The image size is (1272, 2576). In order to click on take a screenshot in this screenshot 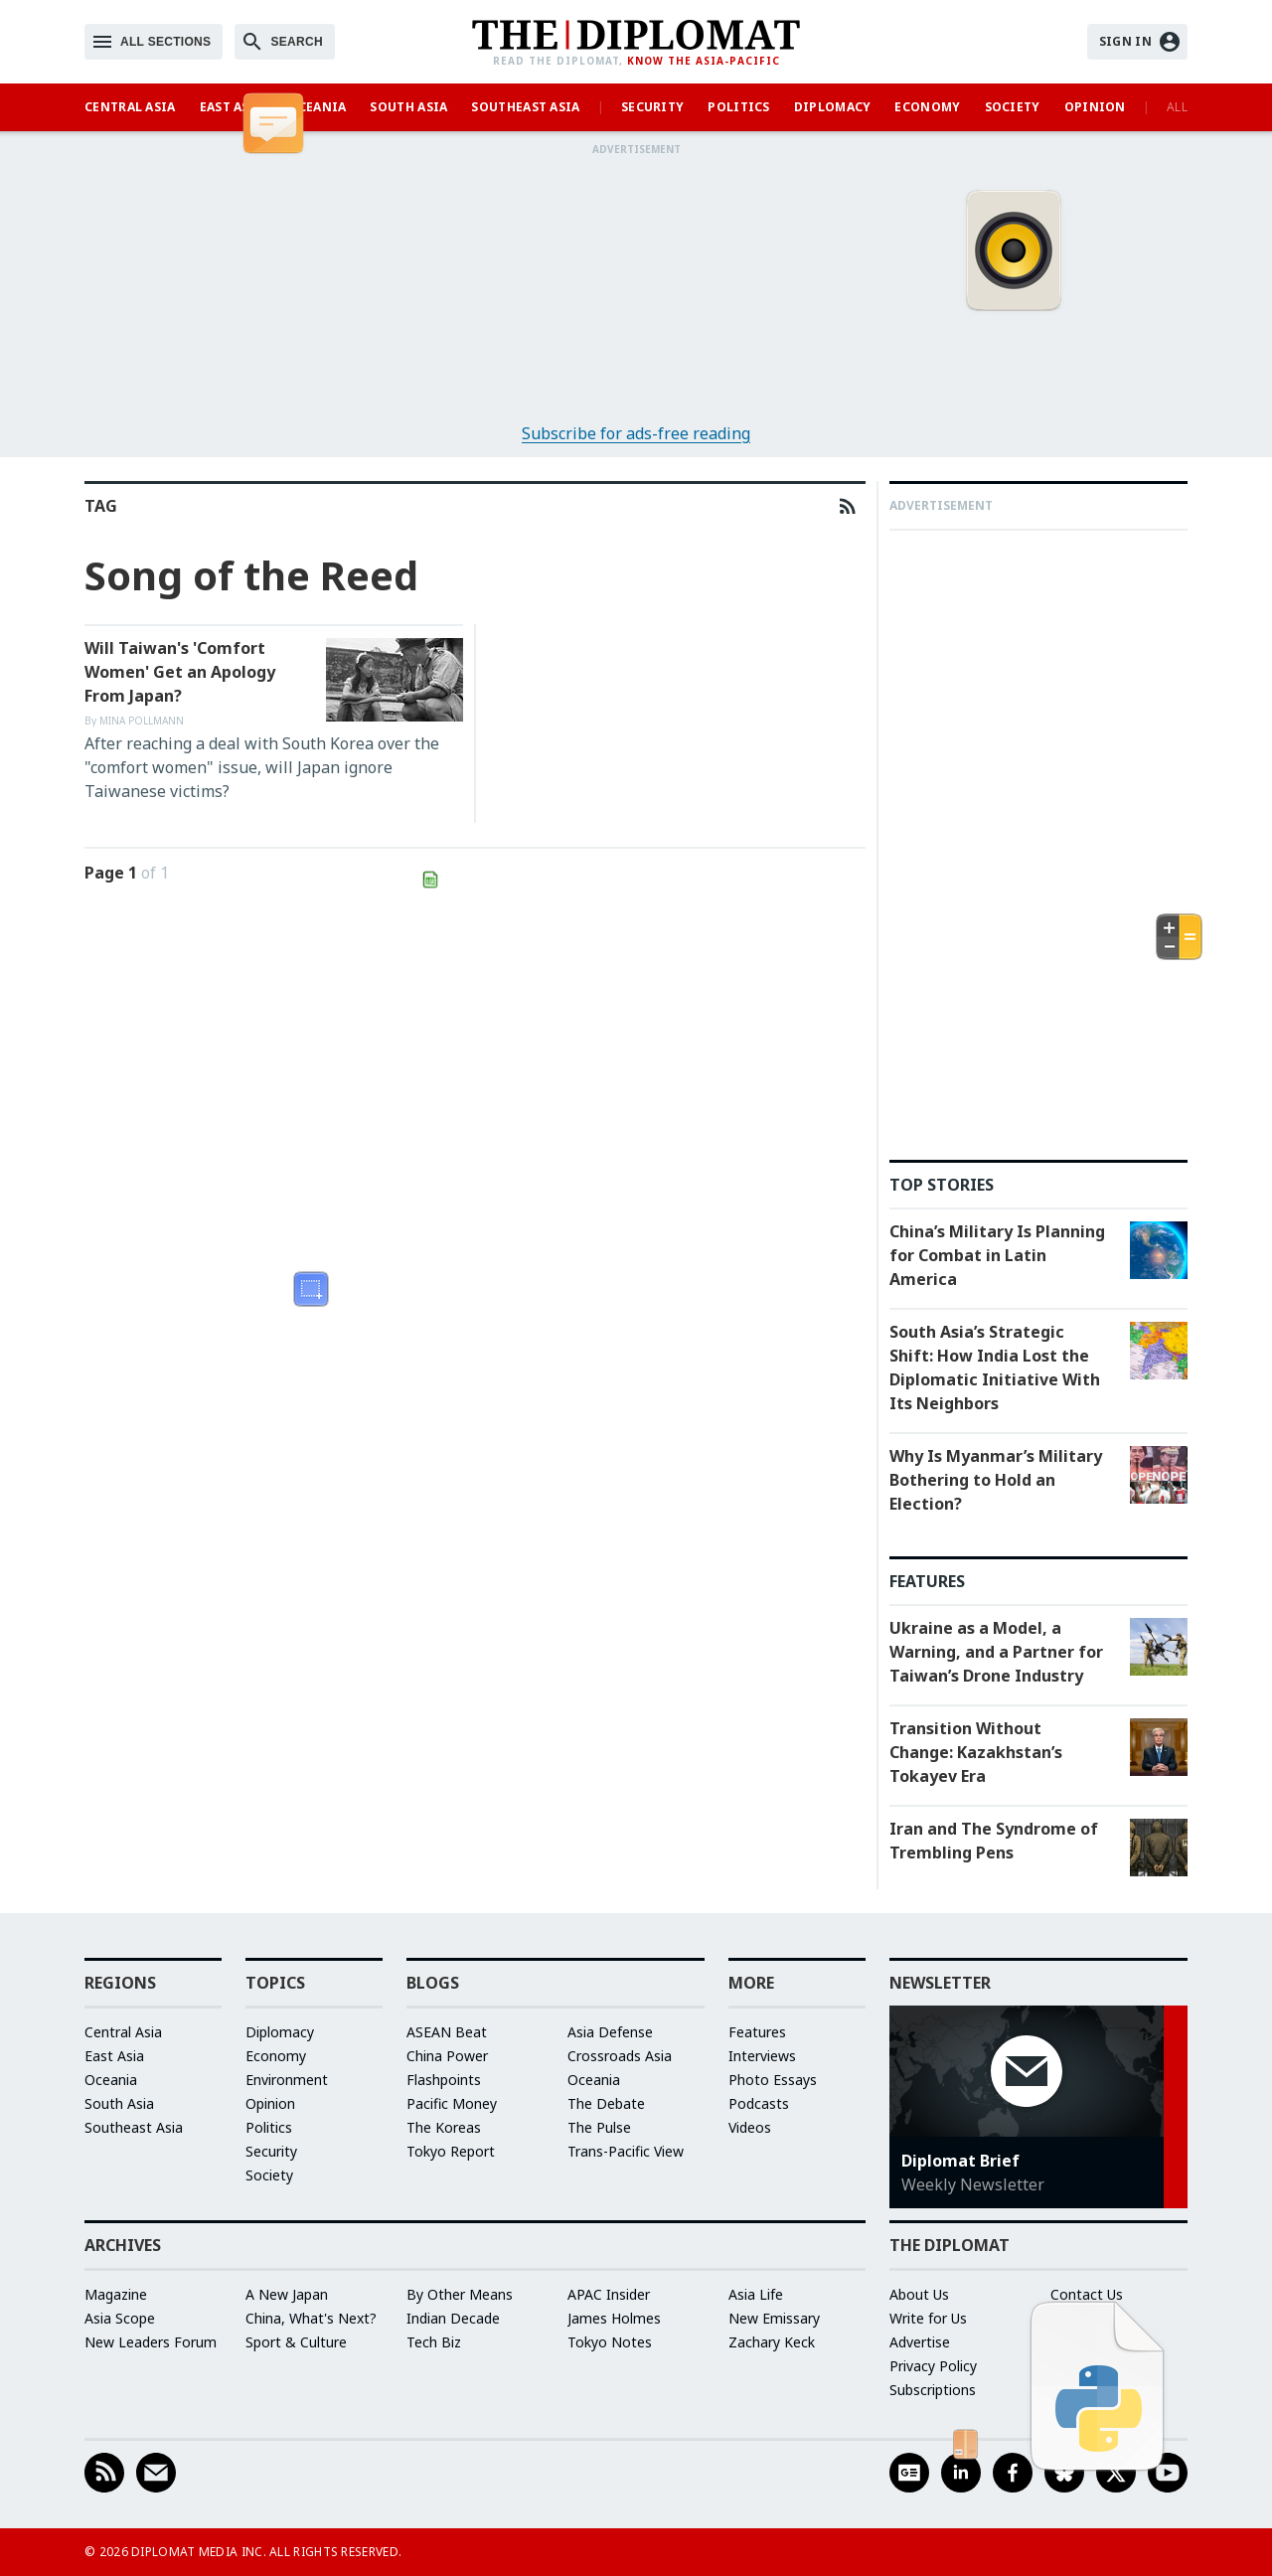, I will do `click(311, 1289)`.